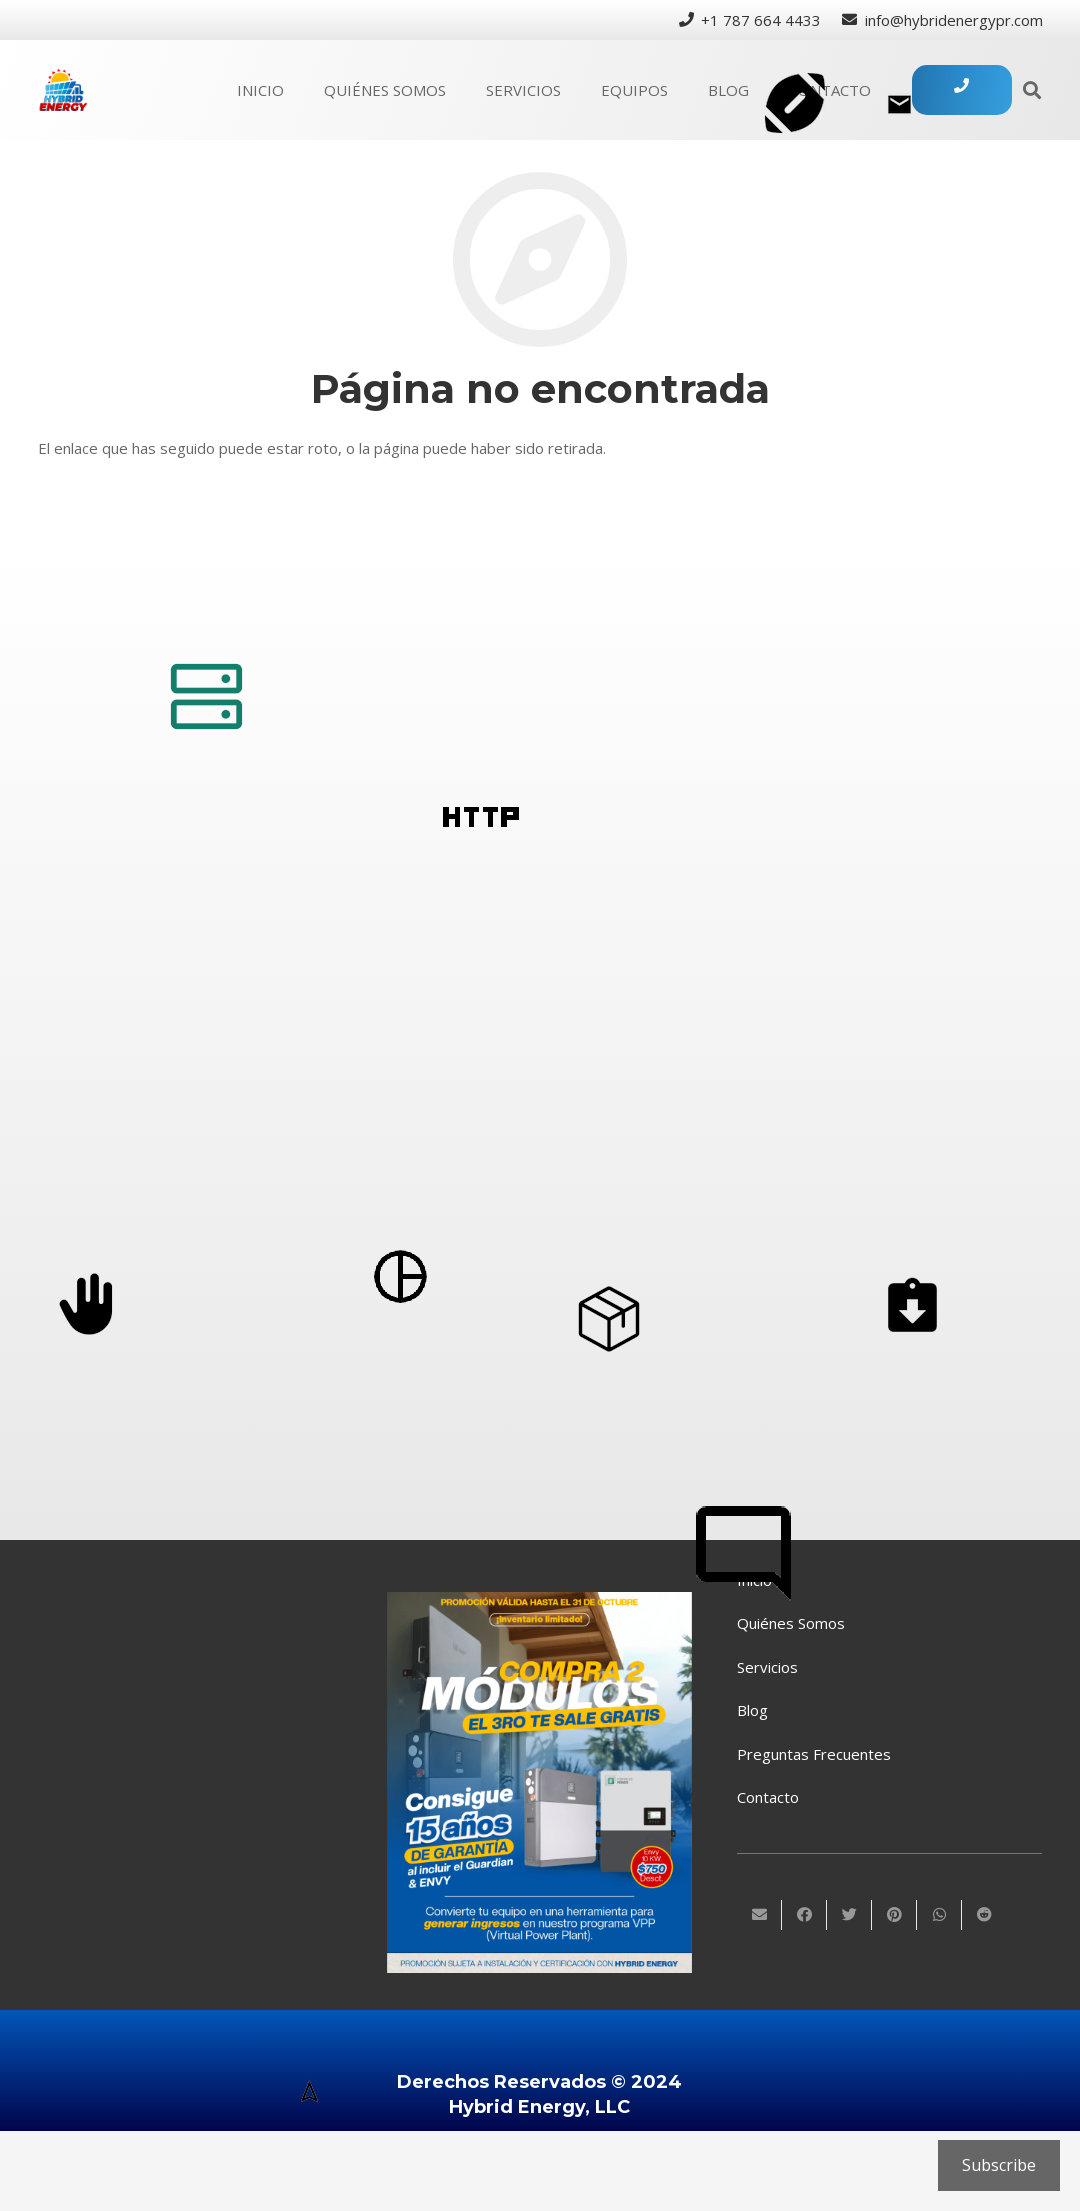 The image size is (1080, 2211). Describe the element at coordinates (88, 1304) in the screenshot. I see `stop or pause an action` at that location.